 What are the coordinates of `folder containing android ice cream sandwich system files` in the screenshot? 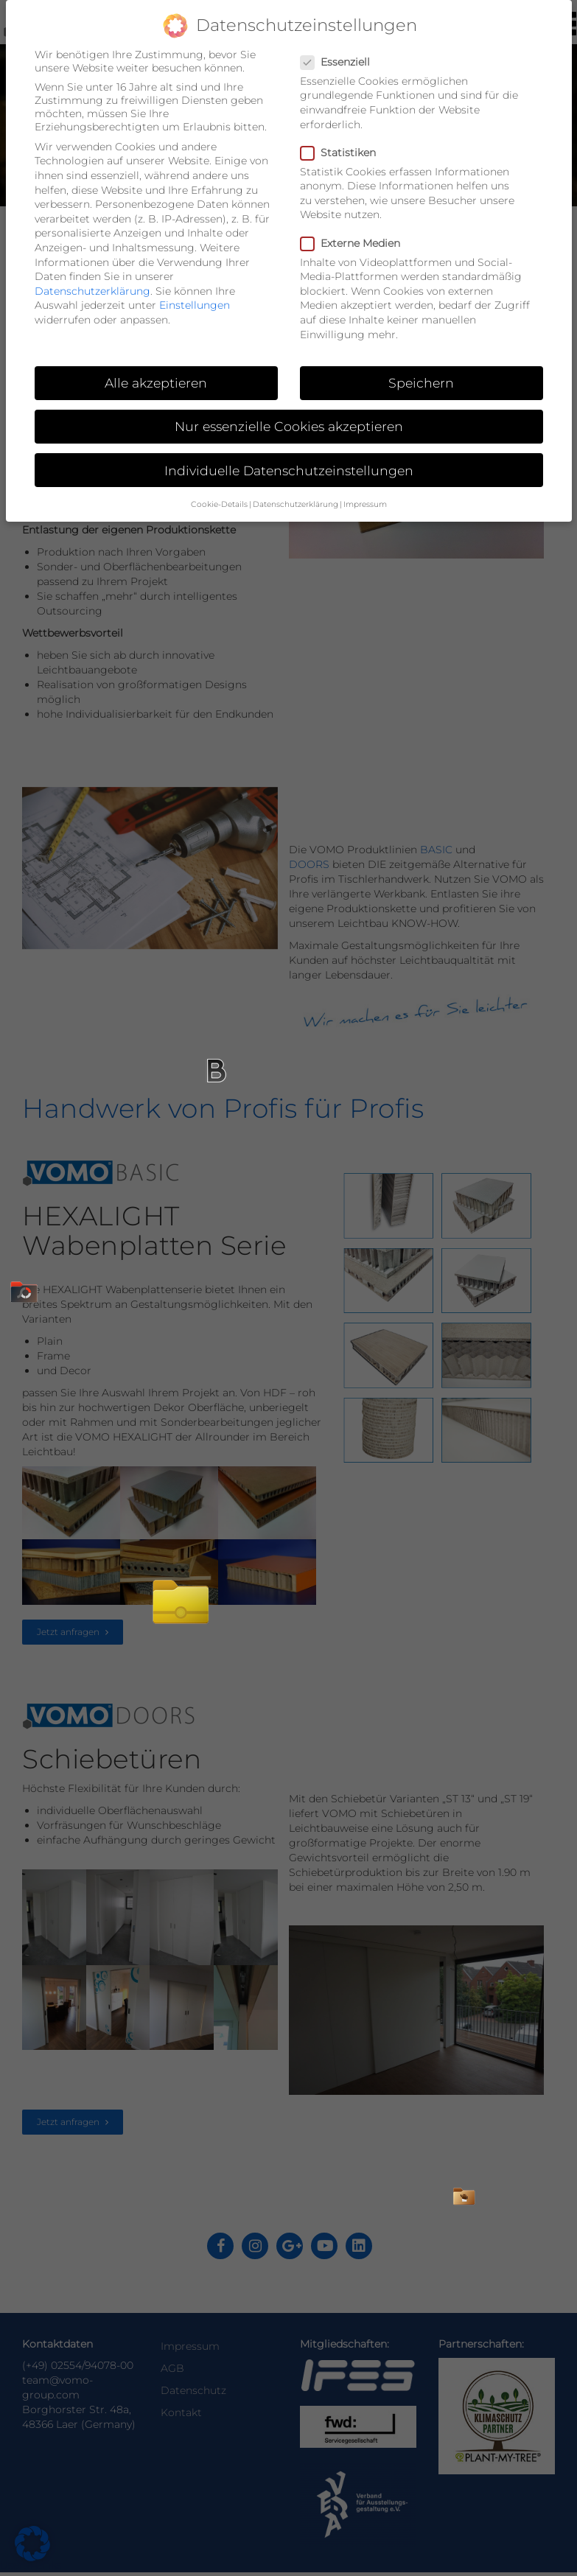 It's located at (464, 2197).